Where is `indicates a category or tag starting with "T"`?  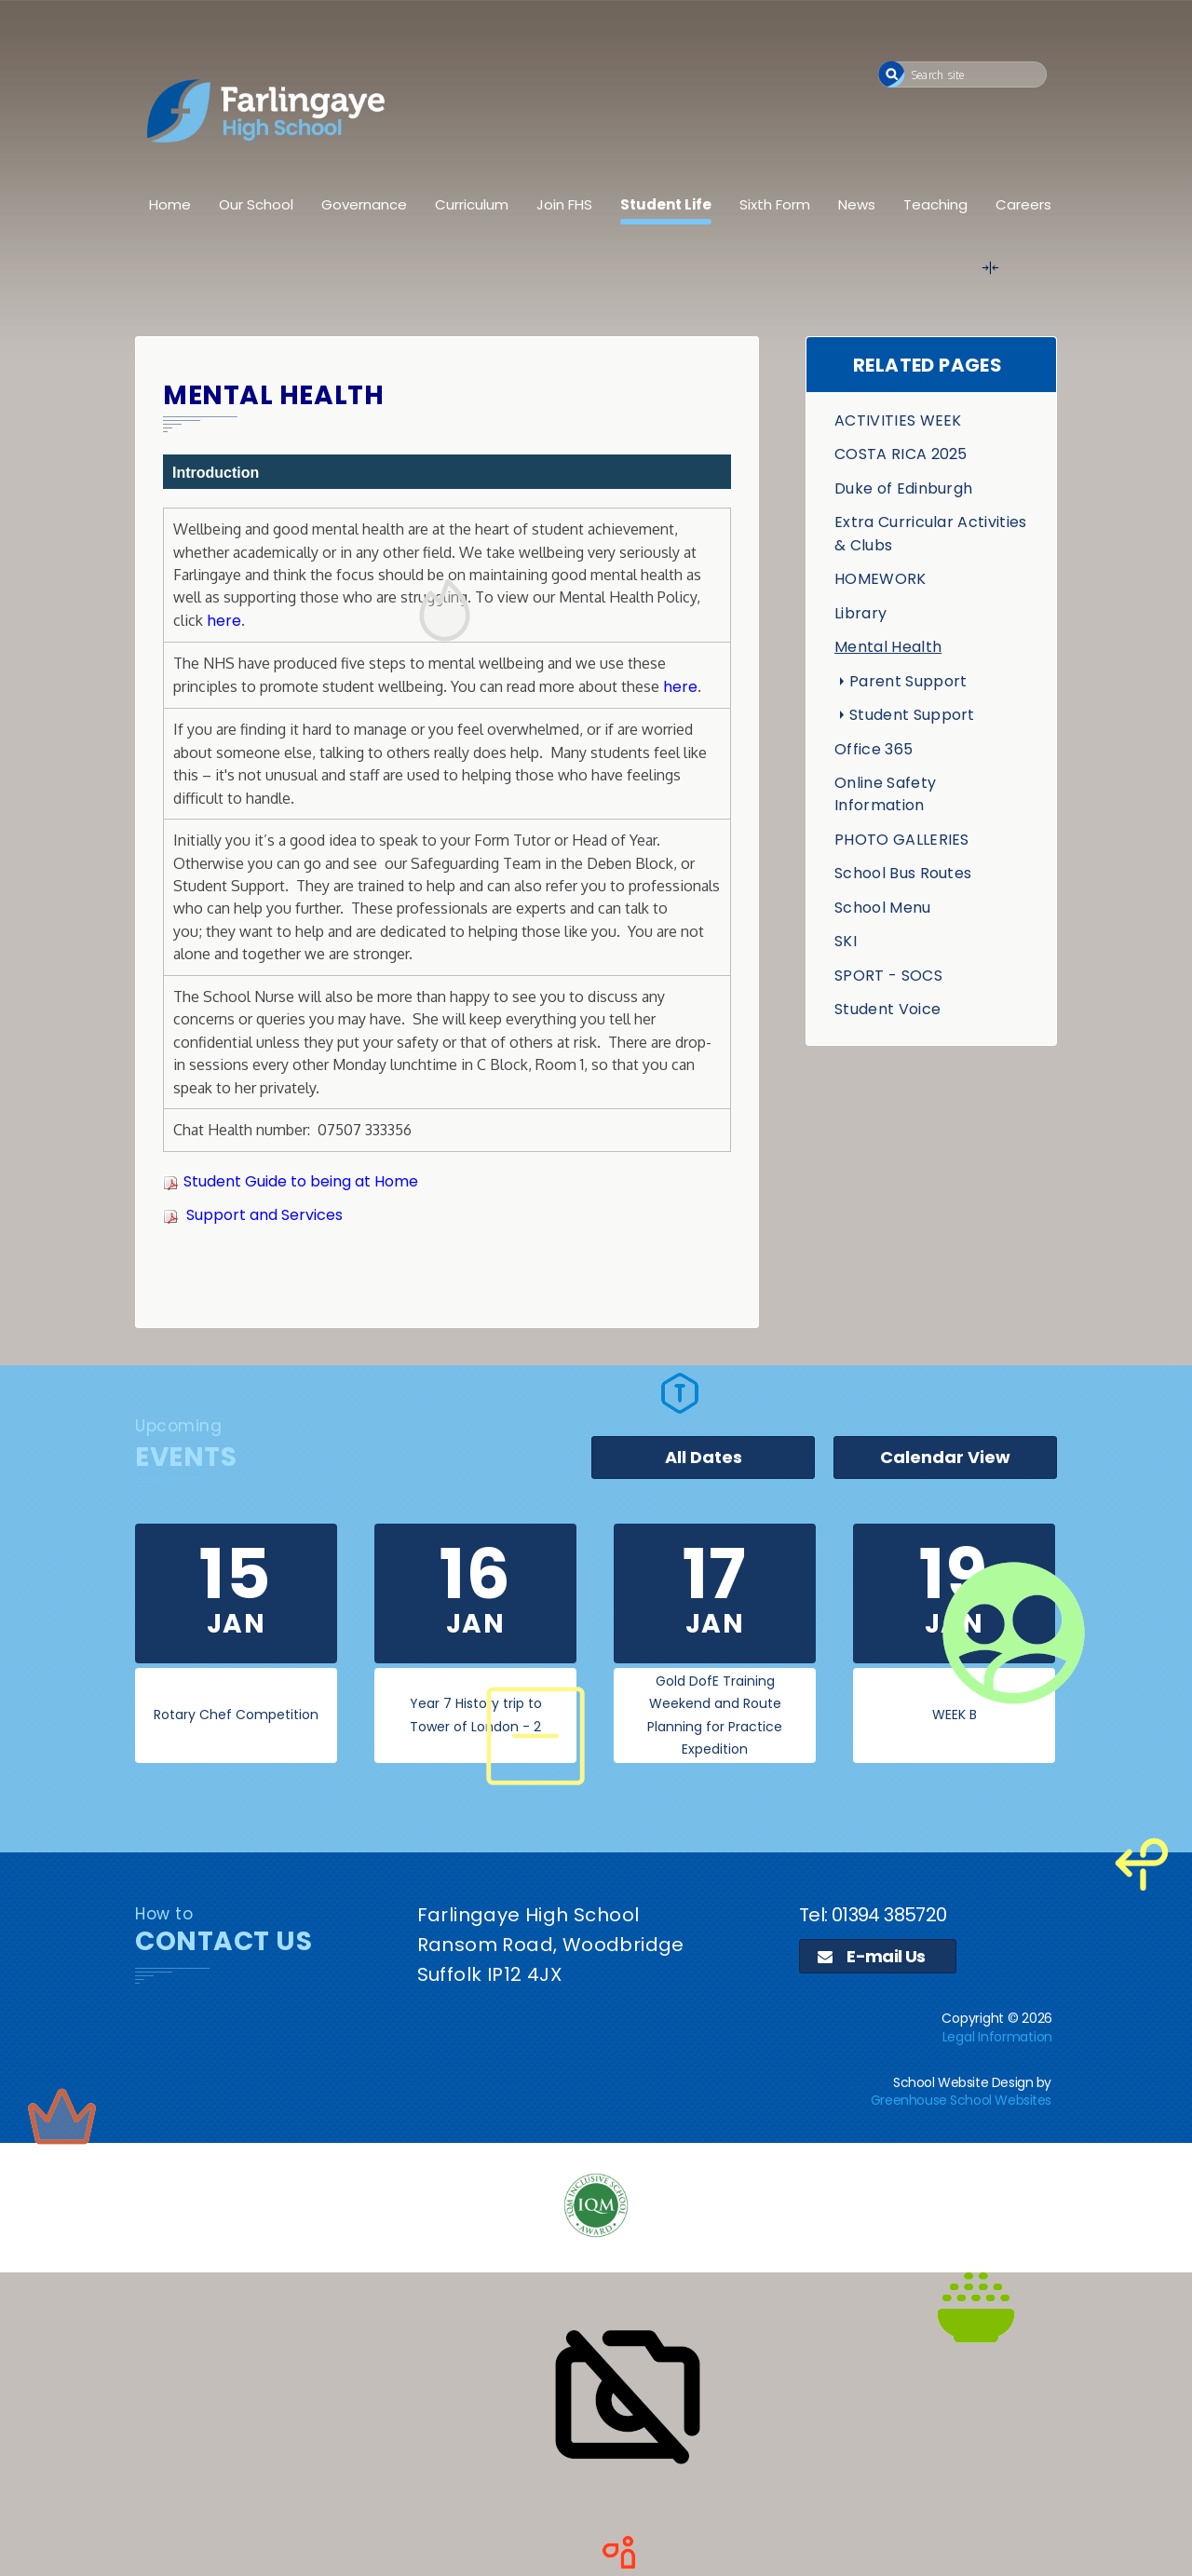
indicates a category or tag starting with "T" is located at coordinates (680, 1393).